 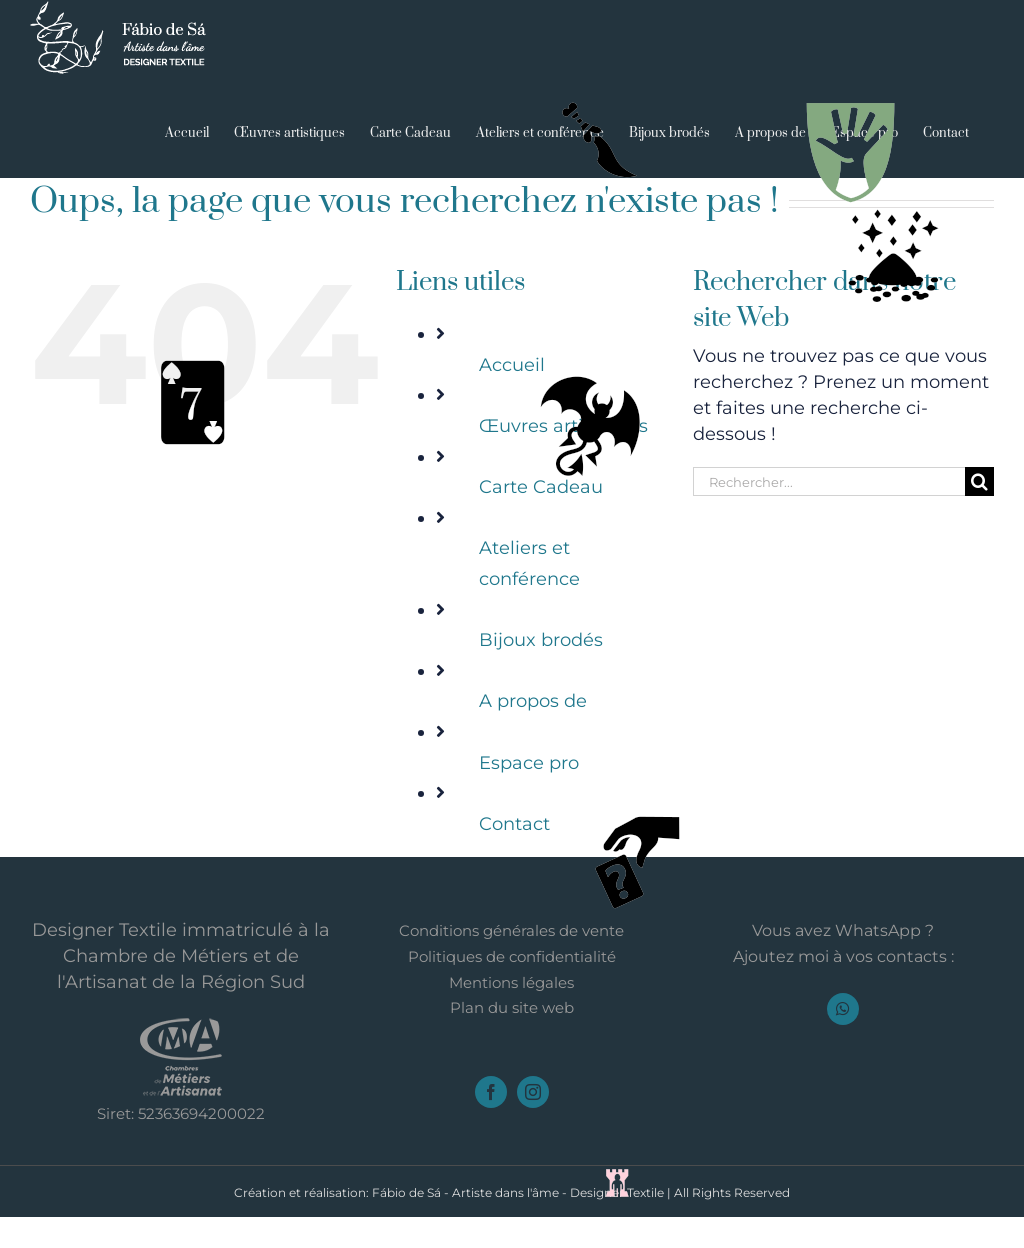 What do you see at coordinates (849, 151) in the screenshot?
I see `indicates a blocked or restricted action` at bounding box center [849, 151].